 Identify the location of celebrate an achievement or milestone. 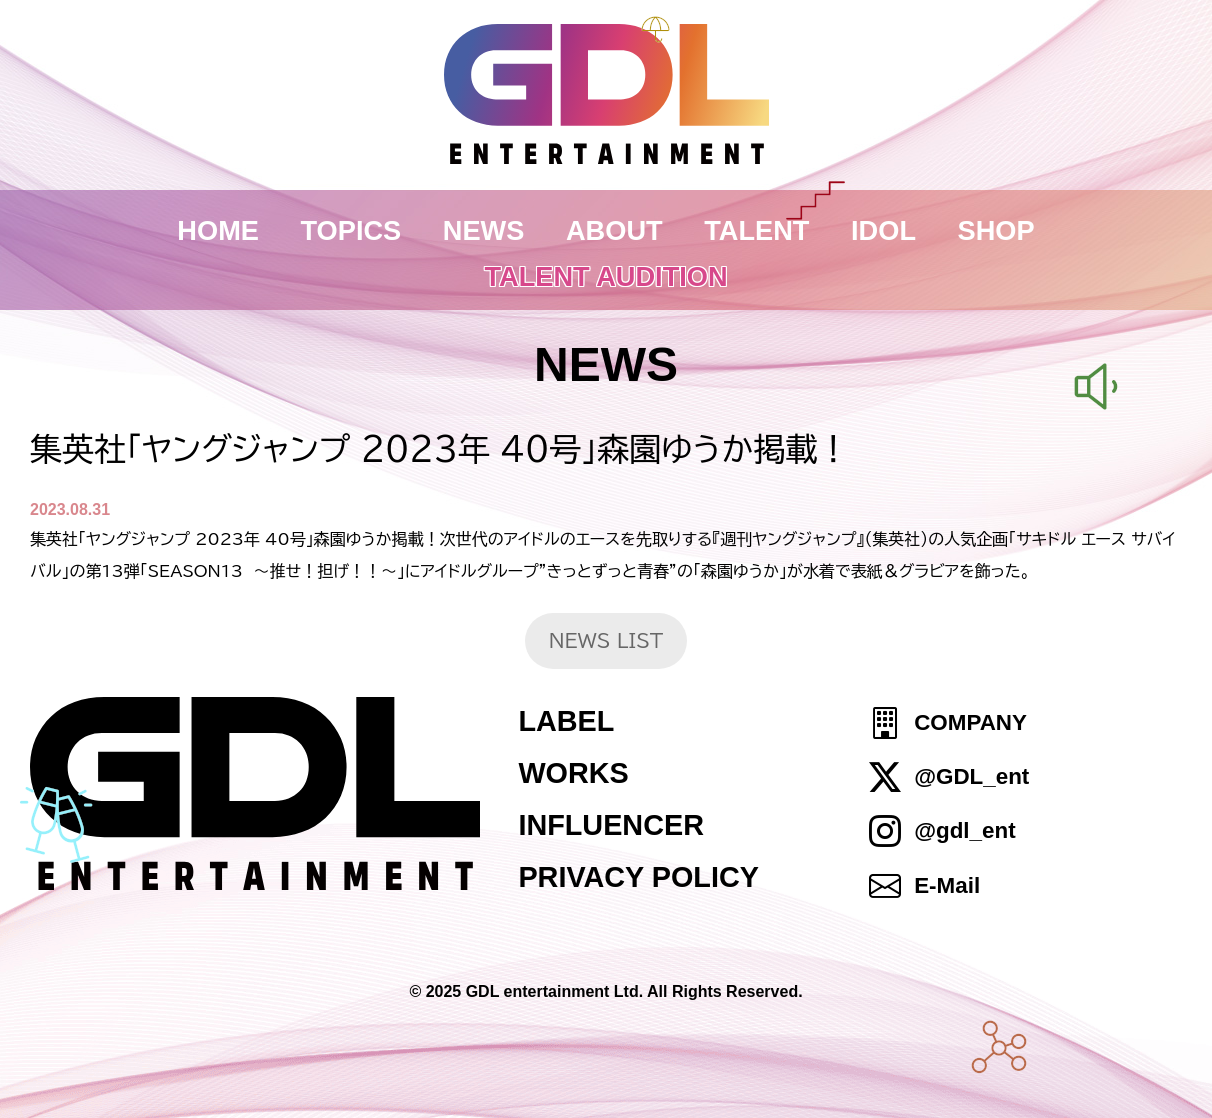
(57, 824).